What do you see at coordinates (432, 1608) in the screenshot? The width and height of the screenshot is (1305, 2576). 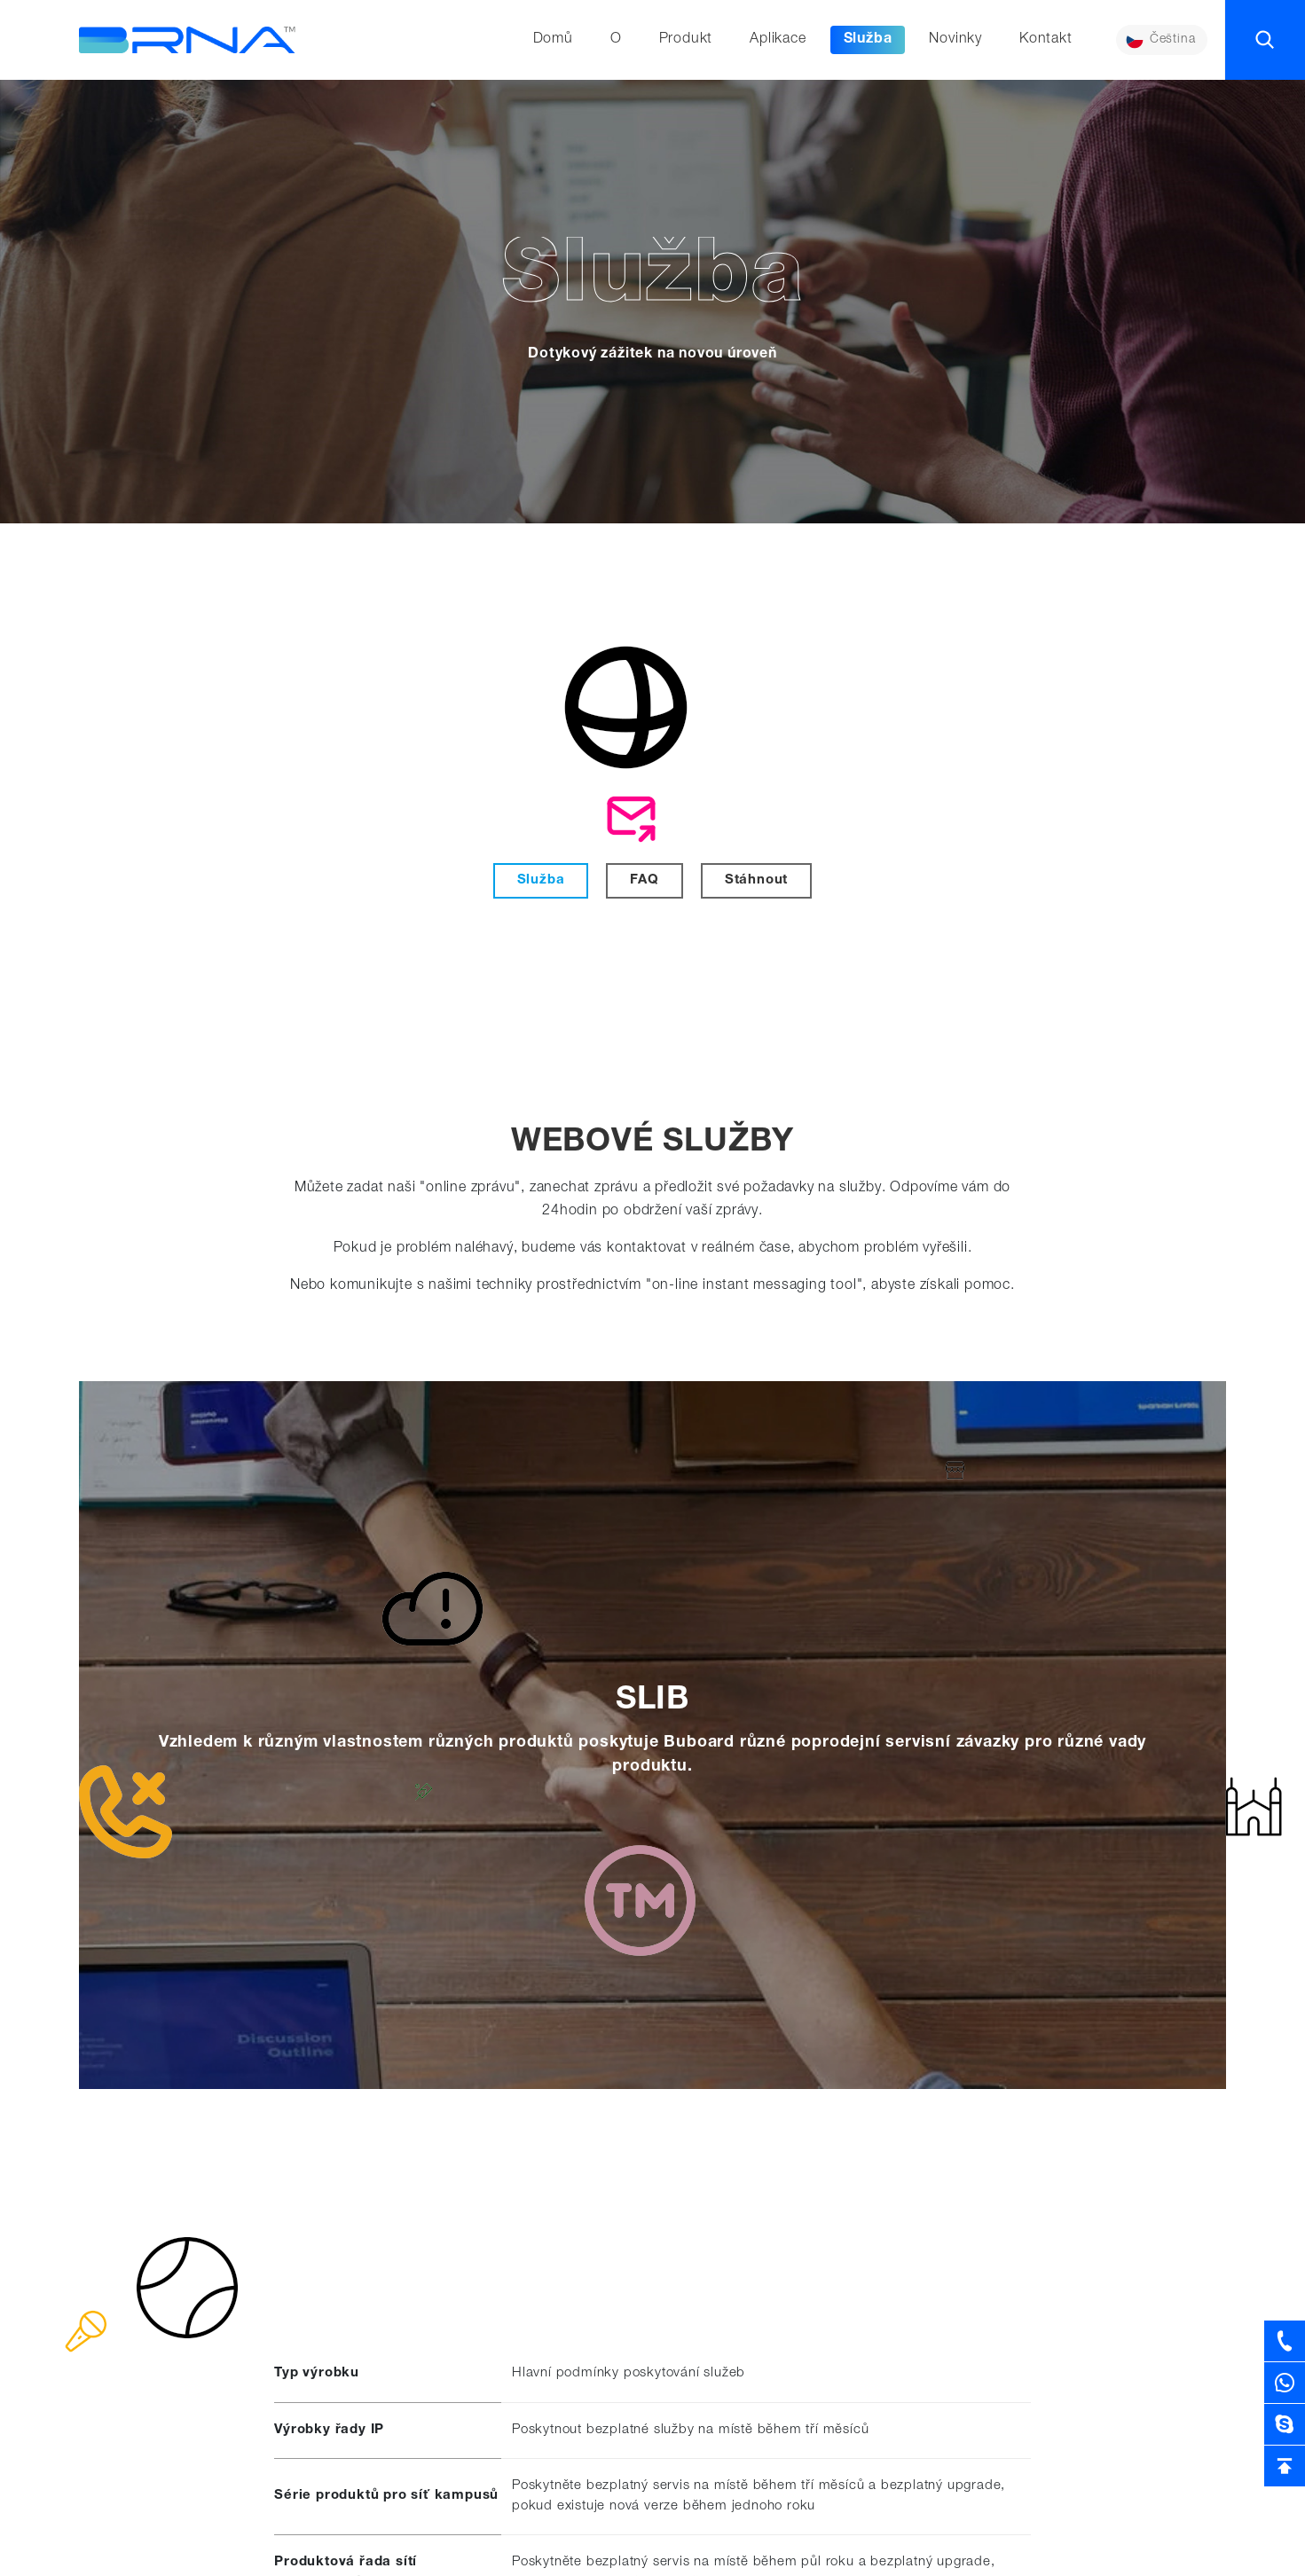 I see `cloud storage warning or issue detected` at bounding box center [432, 1608].